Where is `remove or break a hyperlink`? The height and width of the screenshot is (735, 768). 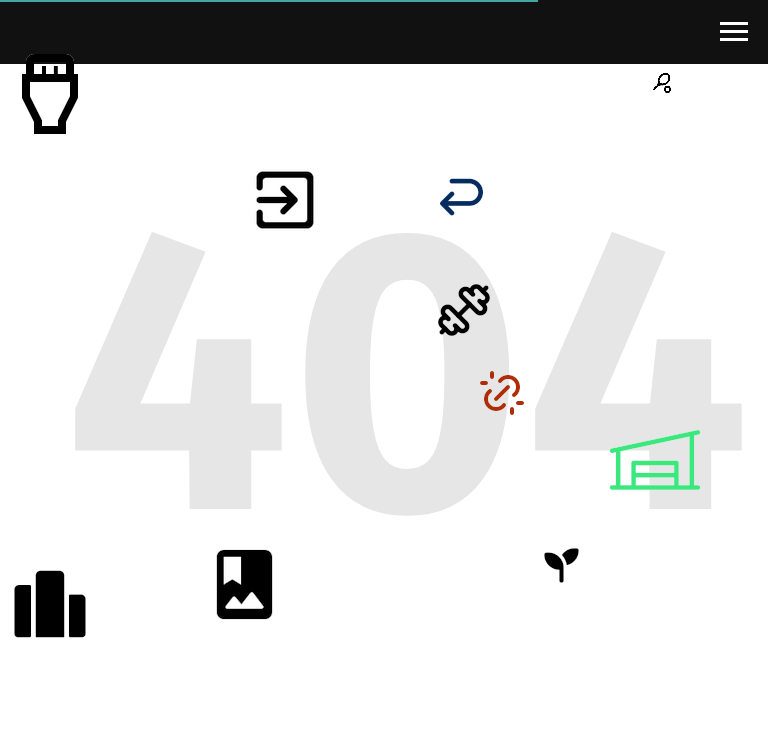
remove or break a hyperlink is located at coordinates (502, 393).